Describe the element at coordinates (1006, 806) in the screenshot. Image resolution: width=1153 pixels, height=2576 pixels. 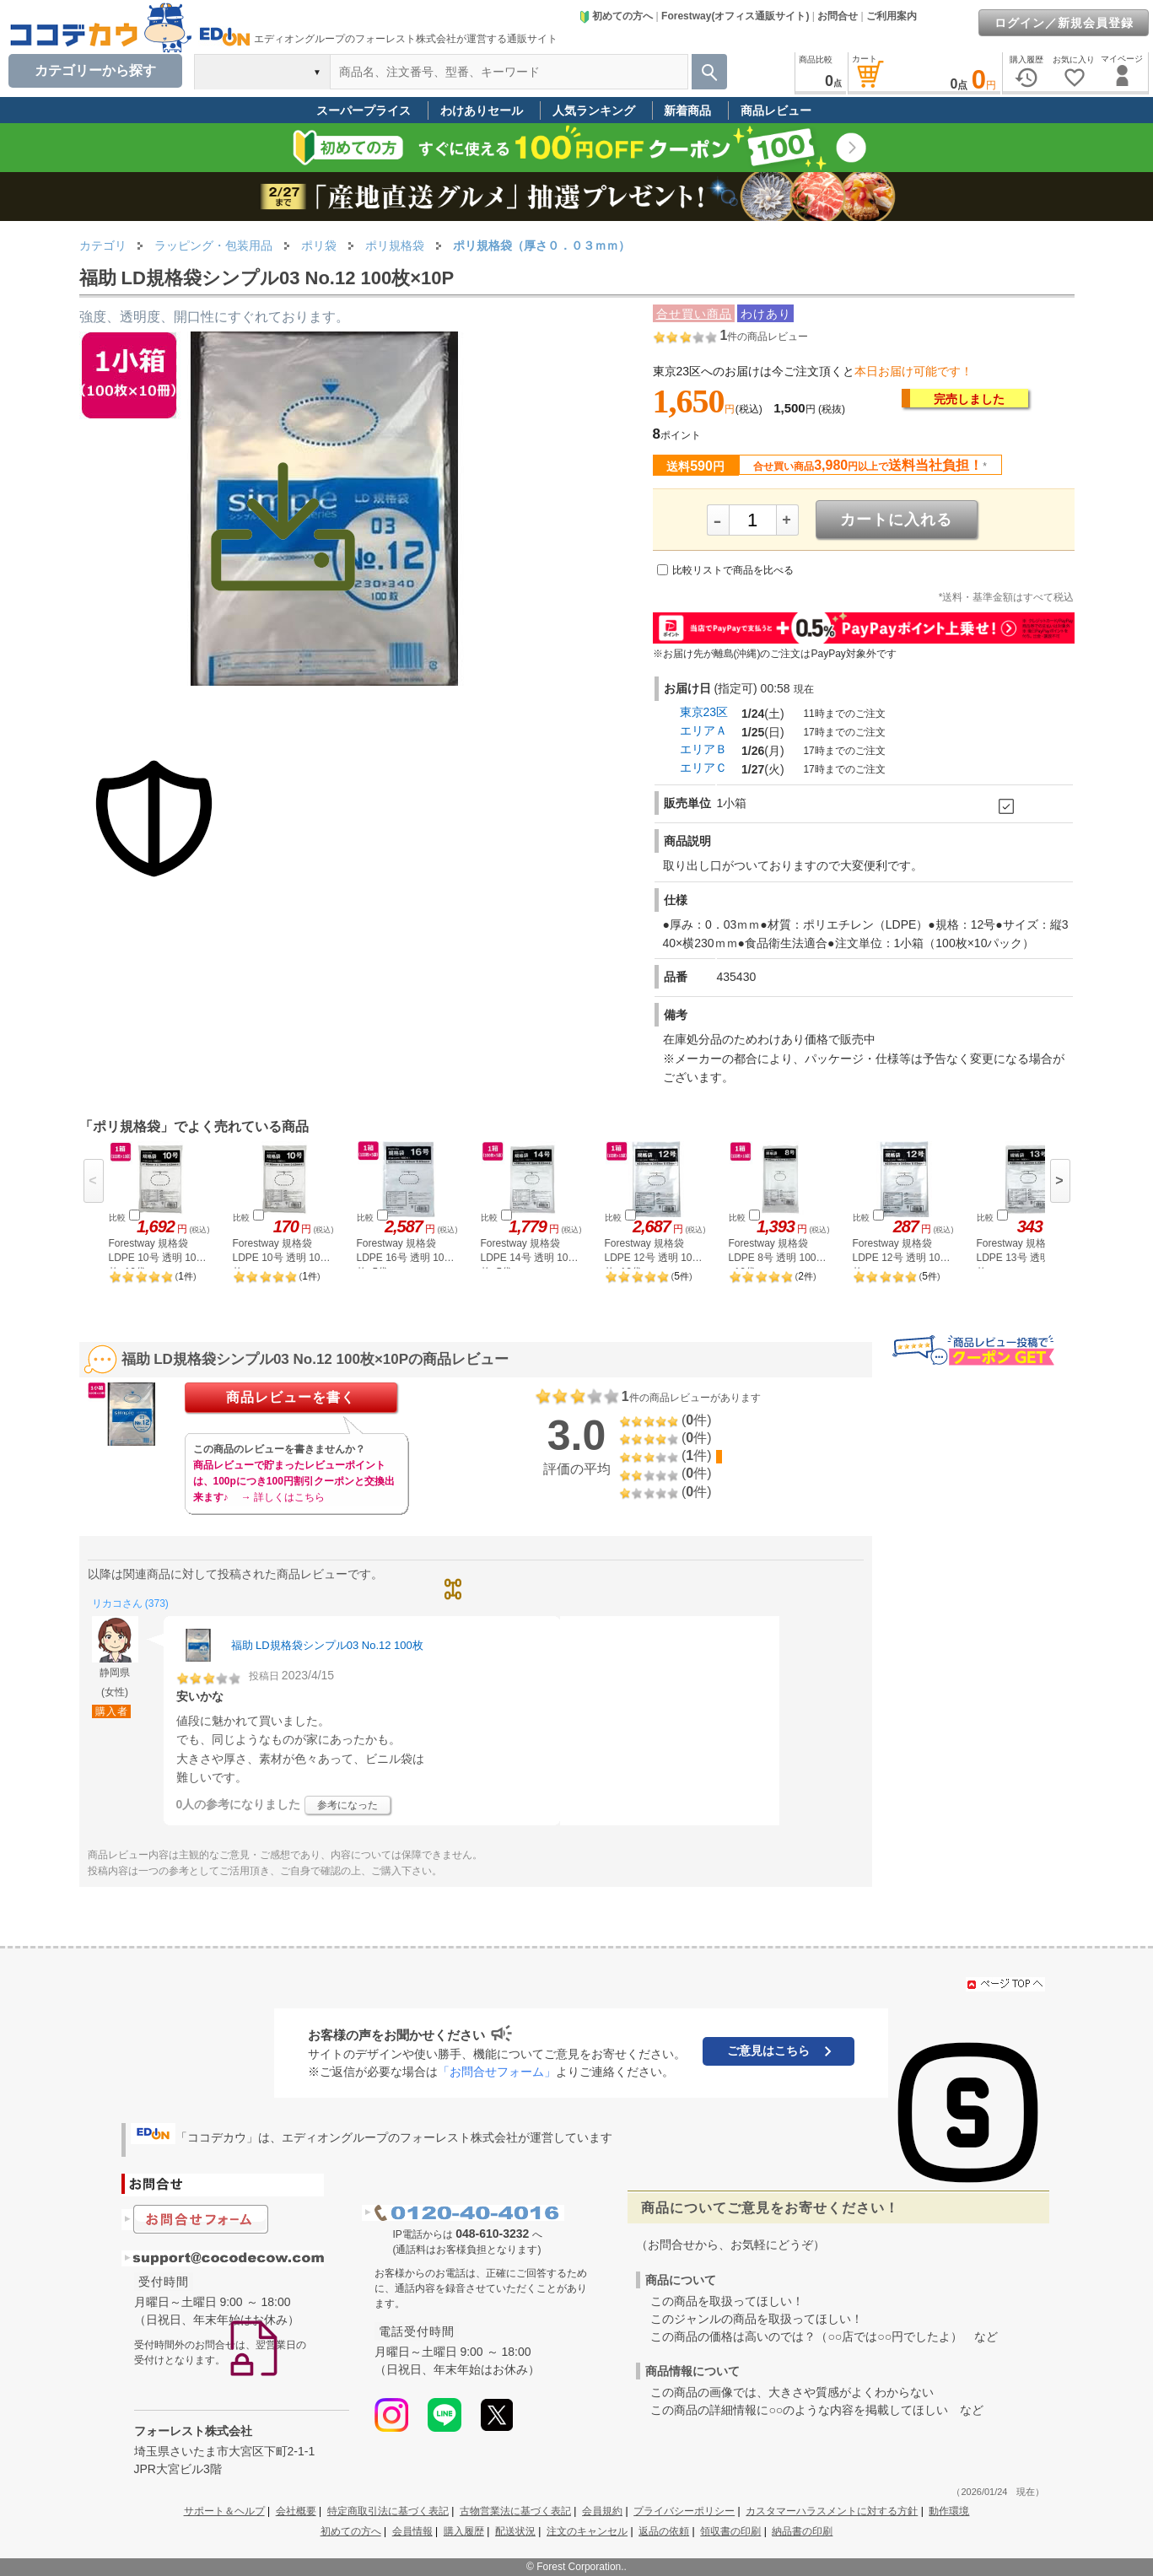
I see `mark a task as complete` at that location.